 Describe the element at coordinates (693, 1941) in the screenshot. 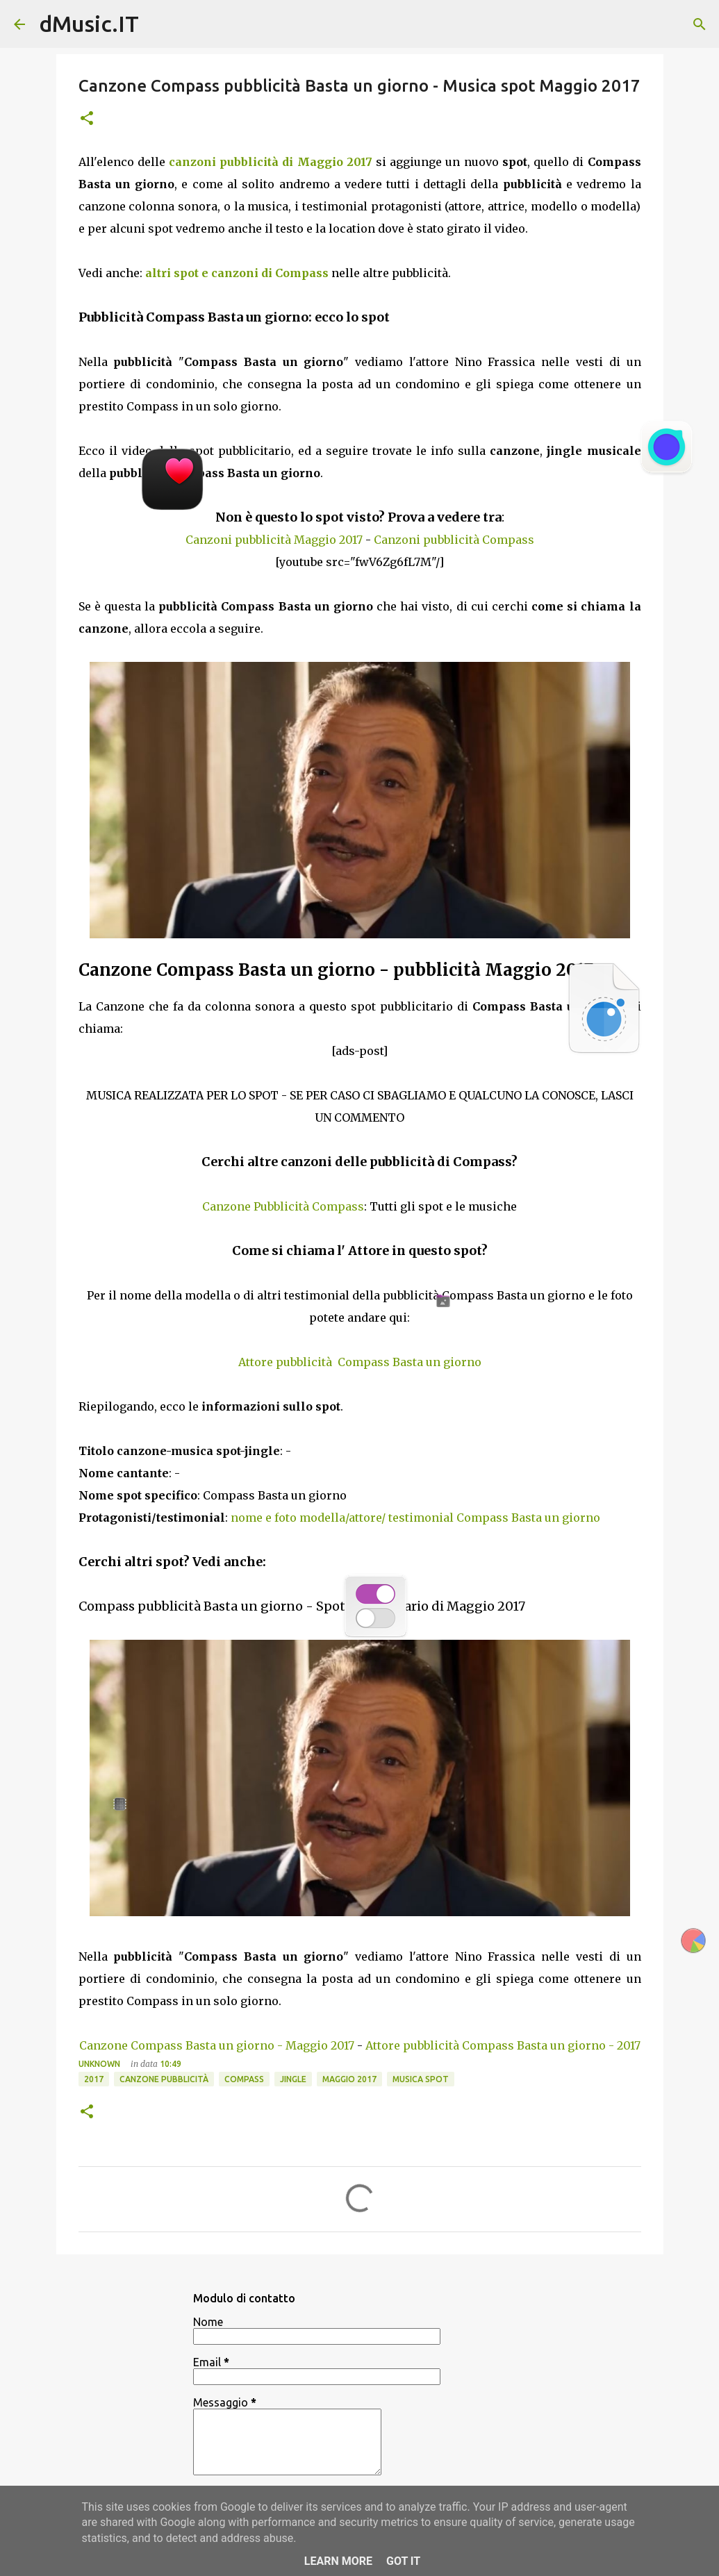

I see `open disk usage analyzer` at that location.